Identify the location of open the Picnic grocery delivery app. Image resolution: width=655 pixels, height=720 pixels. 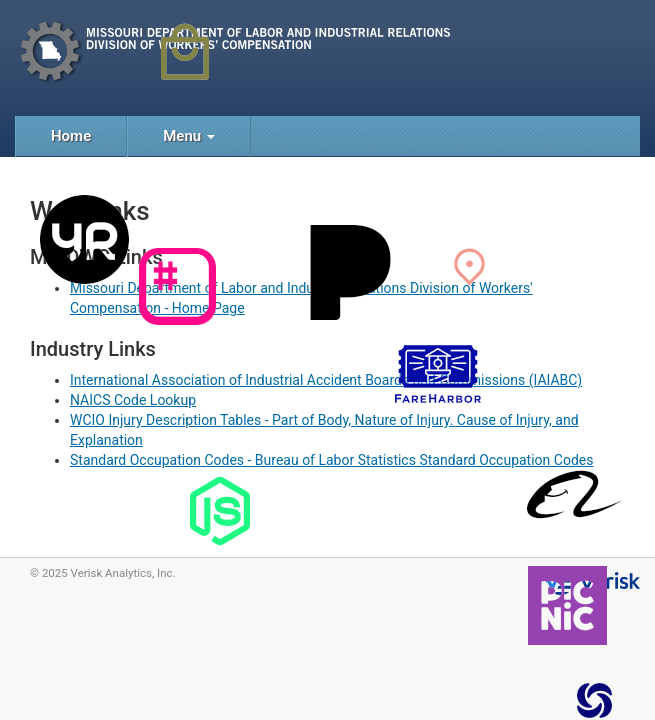
(567, 605).